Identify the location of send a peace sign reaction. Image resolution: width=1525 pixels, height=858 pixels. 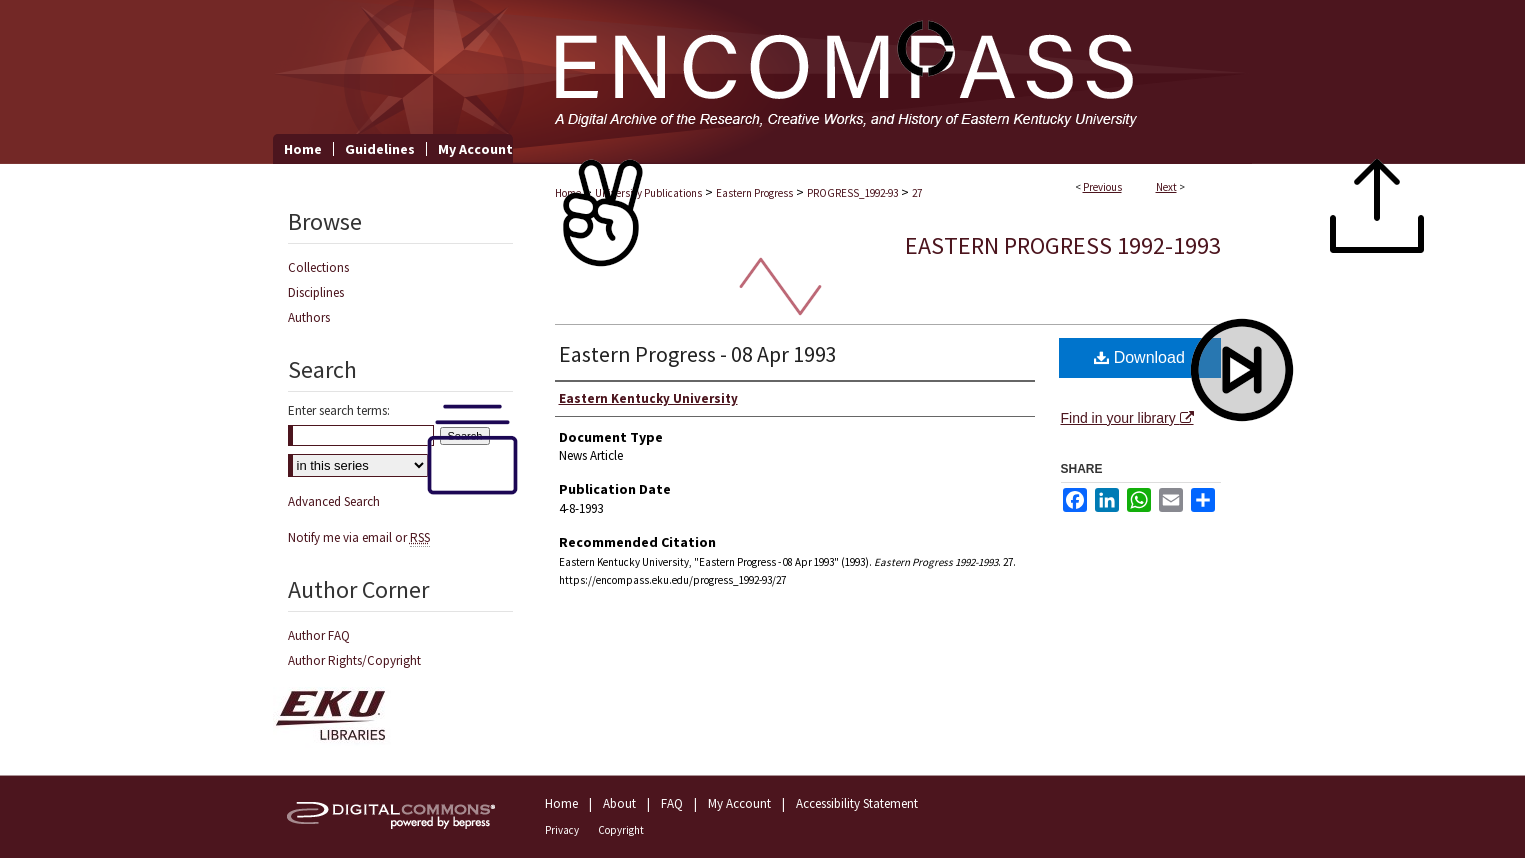
(601, 213).